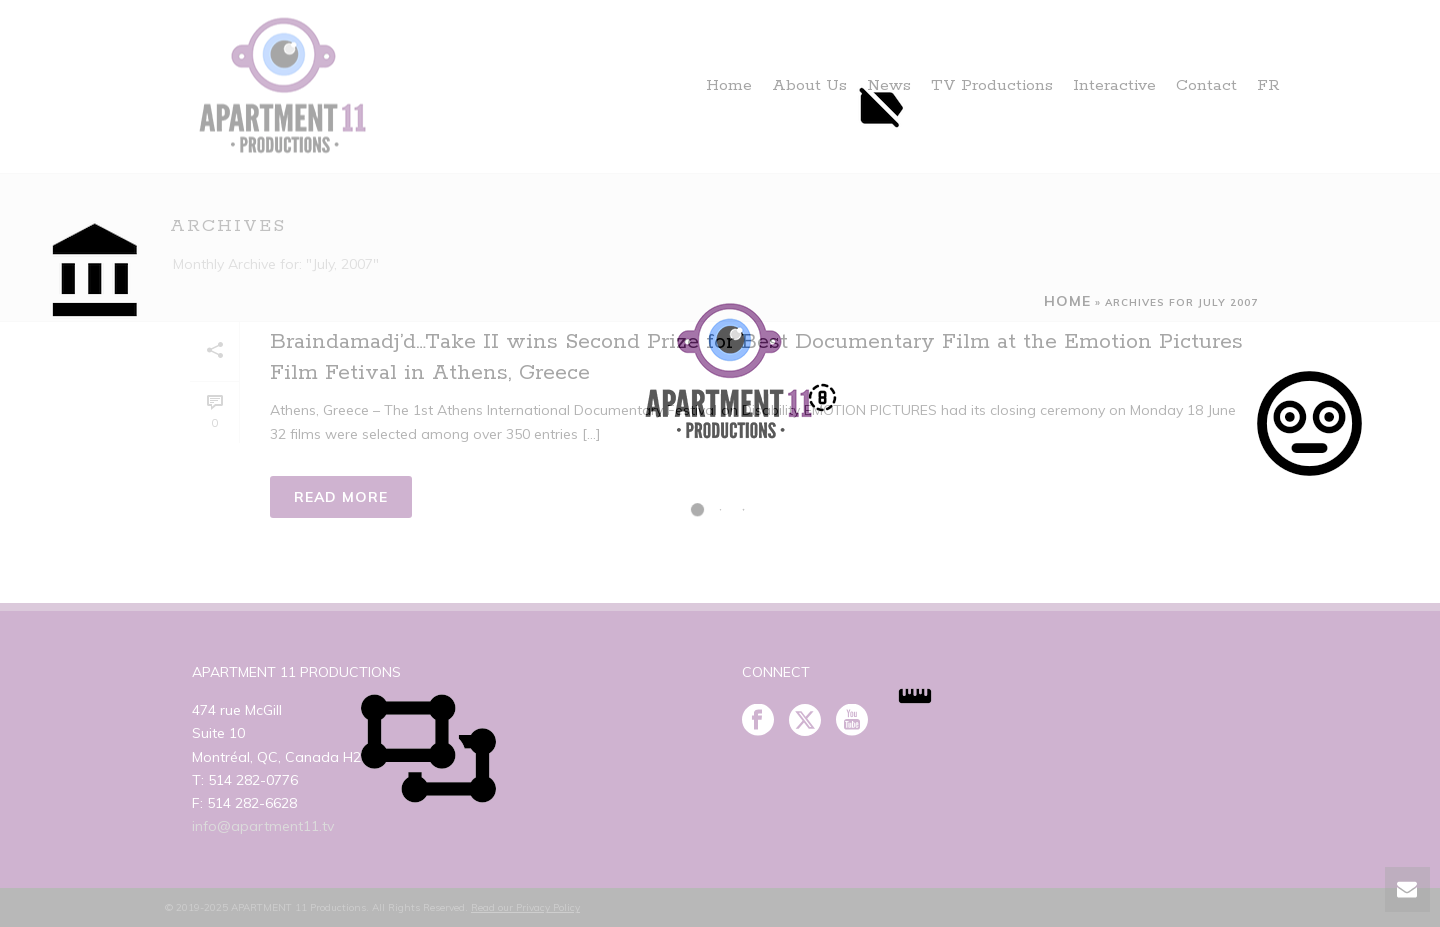 The width and height of the screenshot is (1440, 927). I want to click on step 8 in a multi-step process, so click(822, 397).